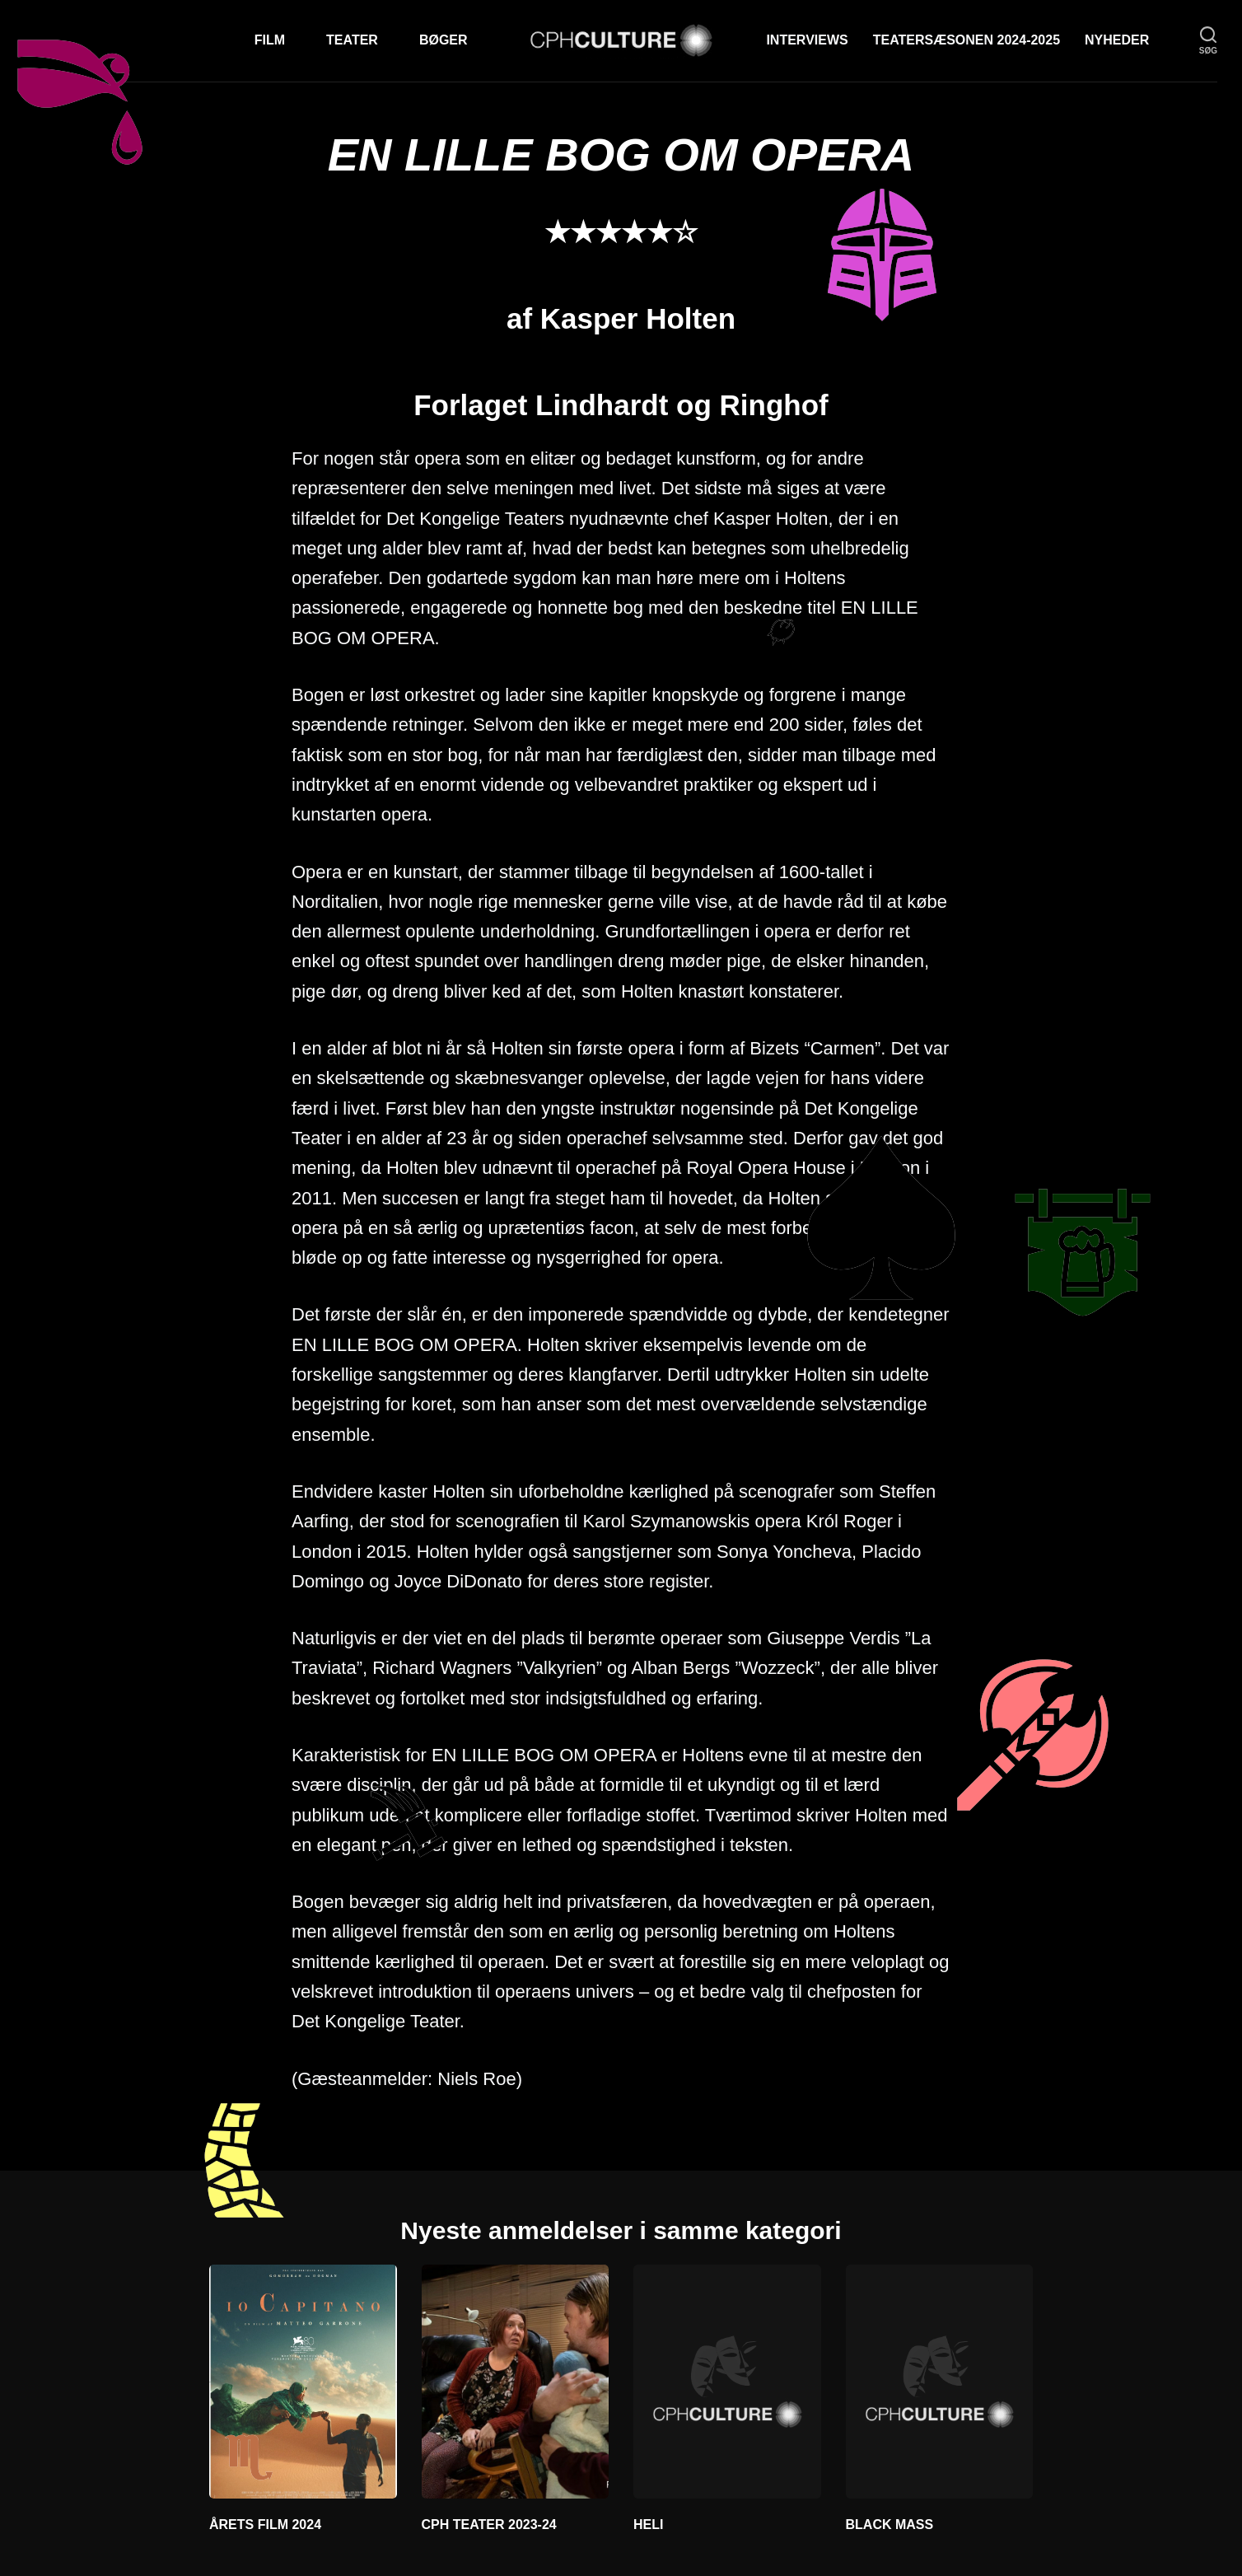 This screenshot has height=2576, width=1242. What do you see at coordinates (781, 633) in the screenshot?
I see `equip a tribal or primitive accessory` at bounding box center [781, 633].